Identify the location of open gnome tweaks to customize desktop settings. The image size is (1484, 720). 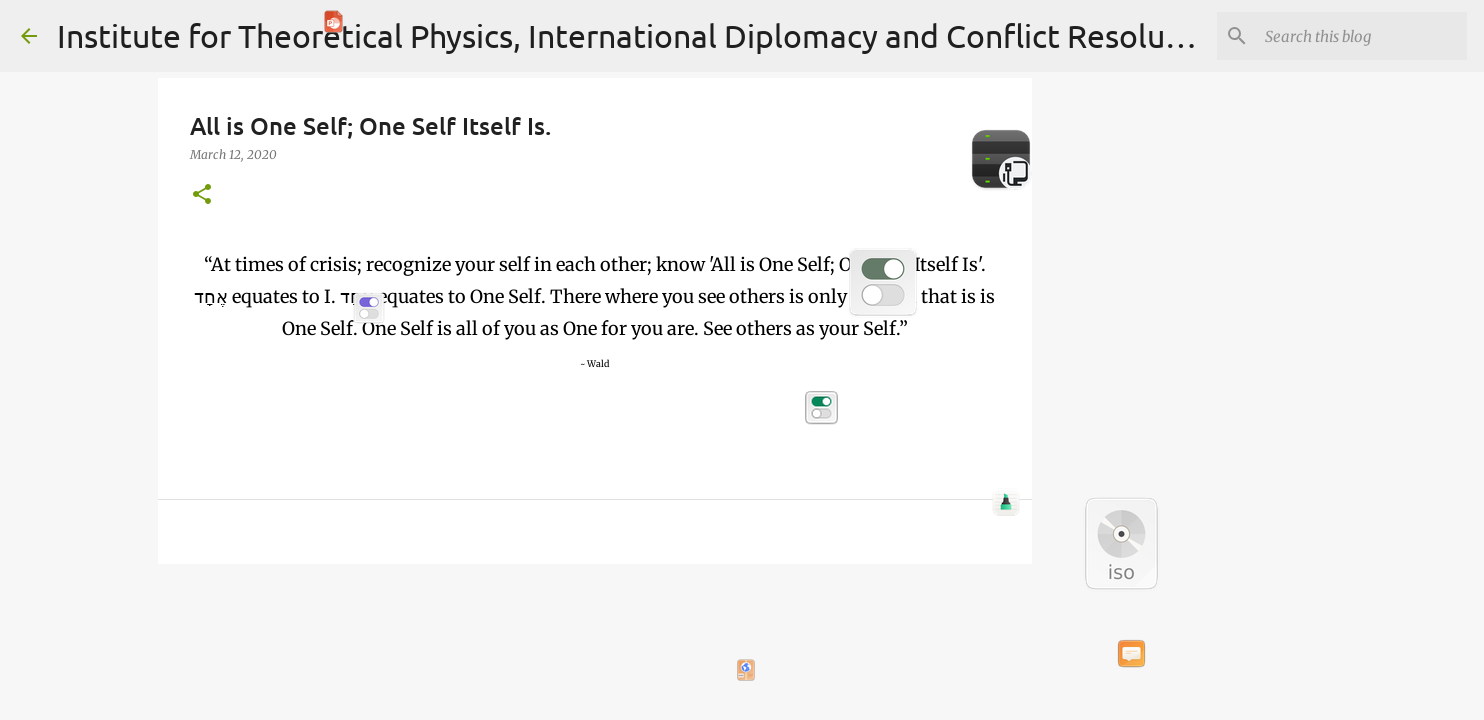
(883, 282).